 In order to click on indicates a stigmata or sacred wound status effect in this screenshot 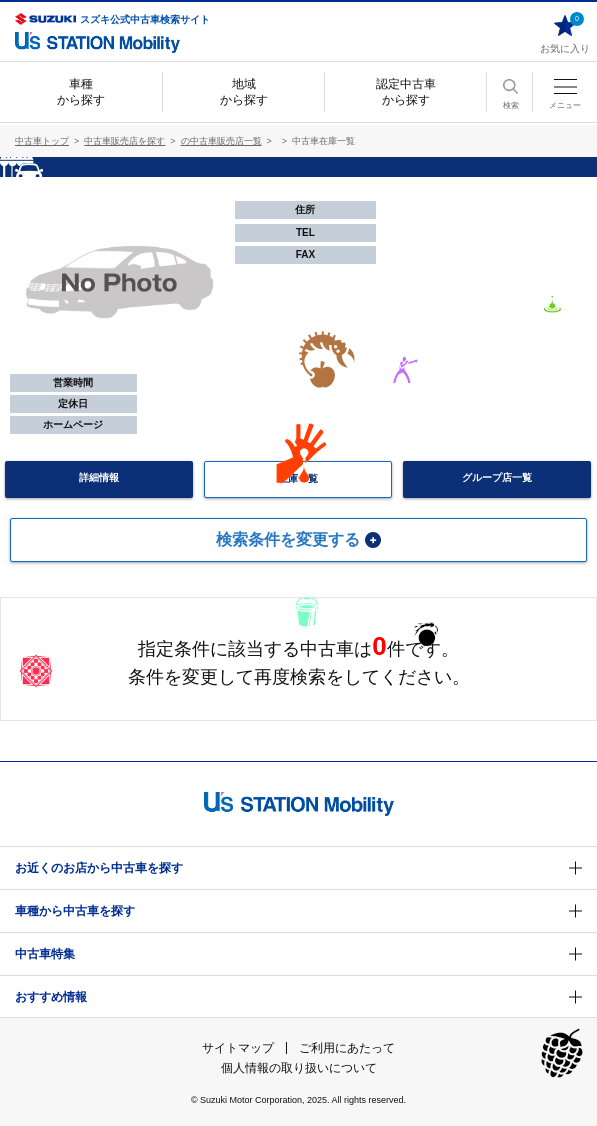, I will do `click(307, 453)`.